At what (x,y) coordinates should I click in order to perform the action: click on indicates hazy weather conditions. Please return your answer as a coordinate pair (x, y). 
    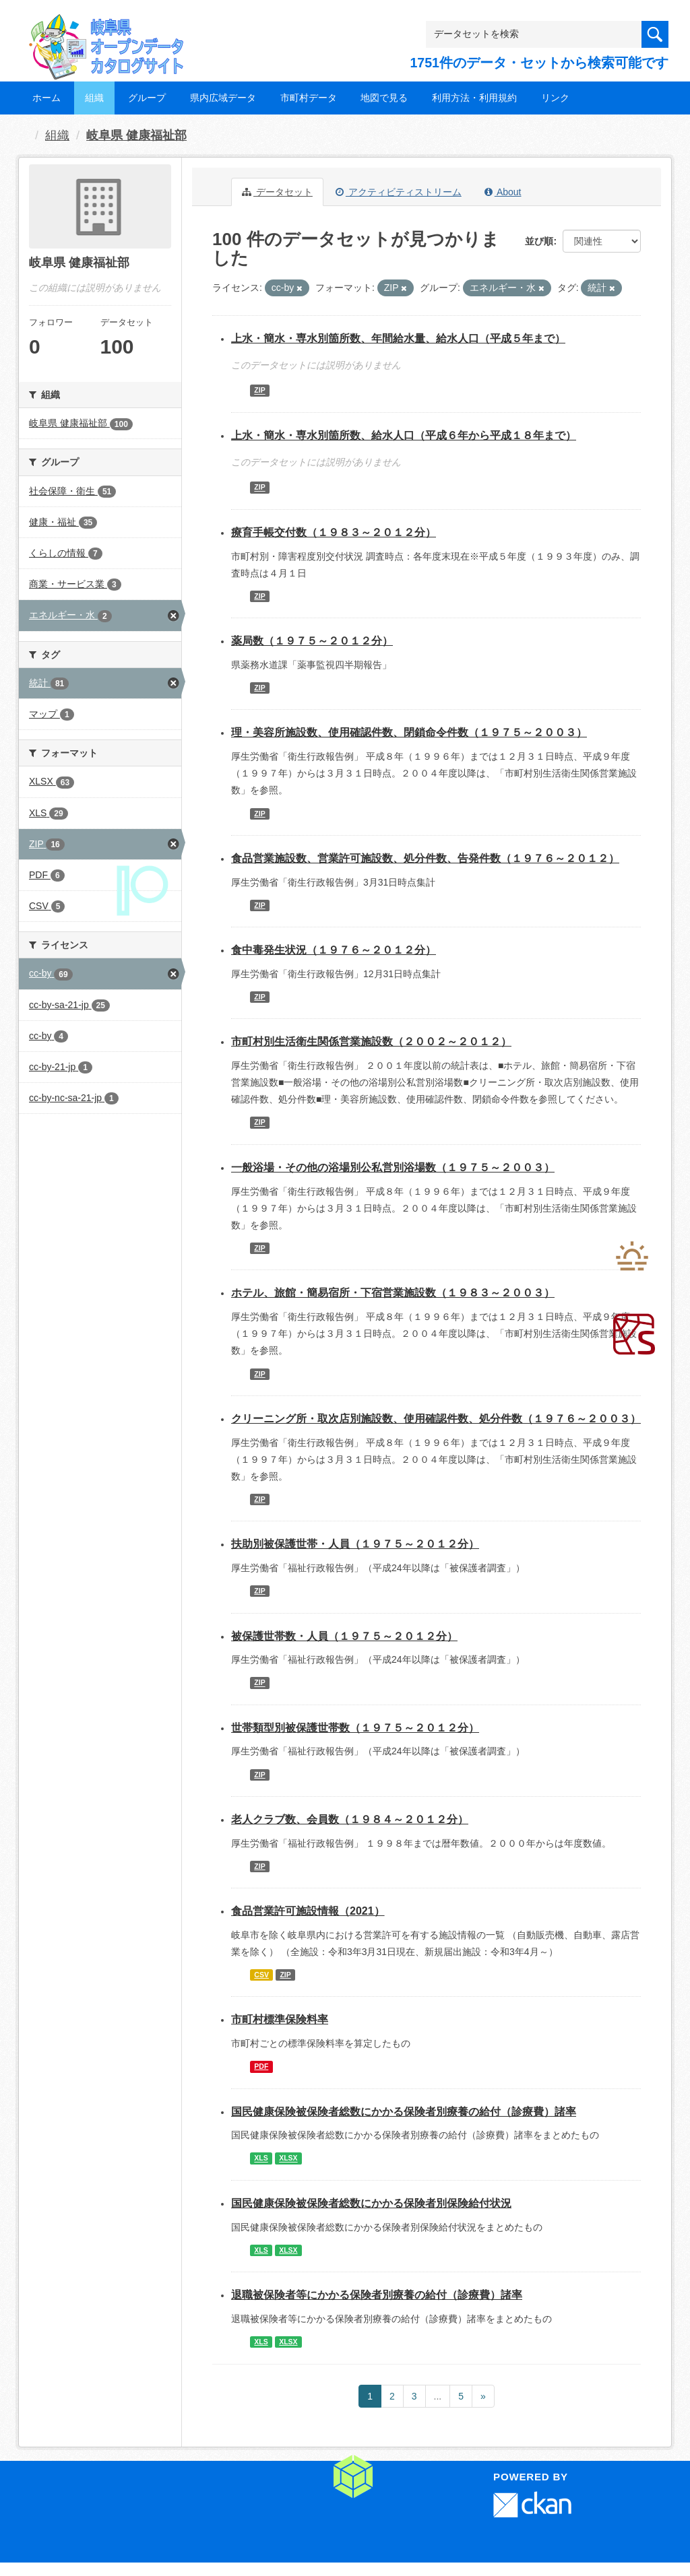
    Looking at the image, I should click on (632, 1257).